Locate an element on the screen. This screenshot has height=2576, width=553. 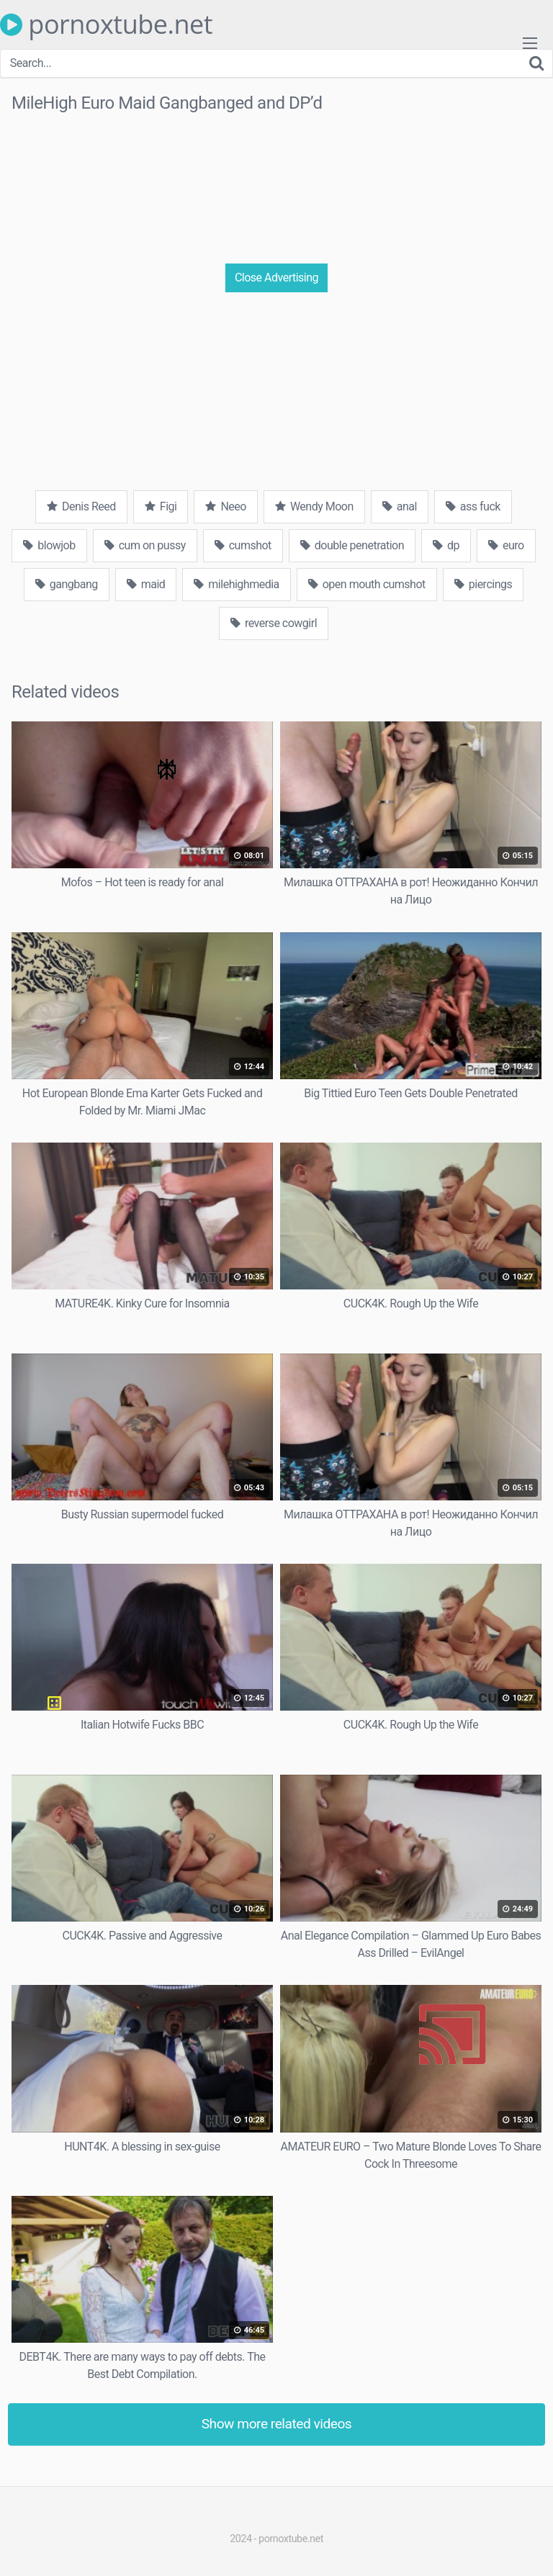
randomize or shuffle content is located at coordinates (54, 1703).